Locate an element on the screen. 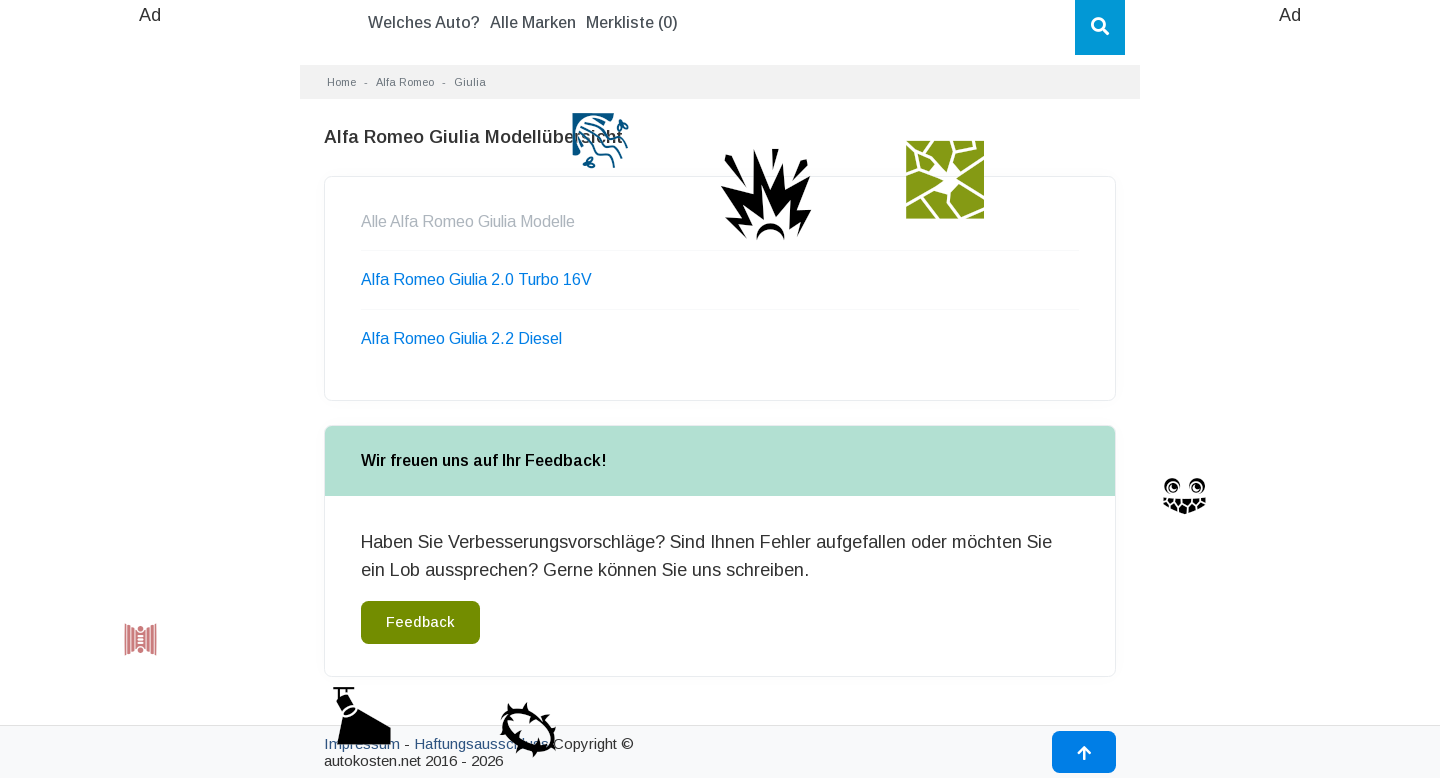  indicates broken or damaged item status is located at coordinates (945, 180).